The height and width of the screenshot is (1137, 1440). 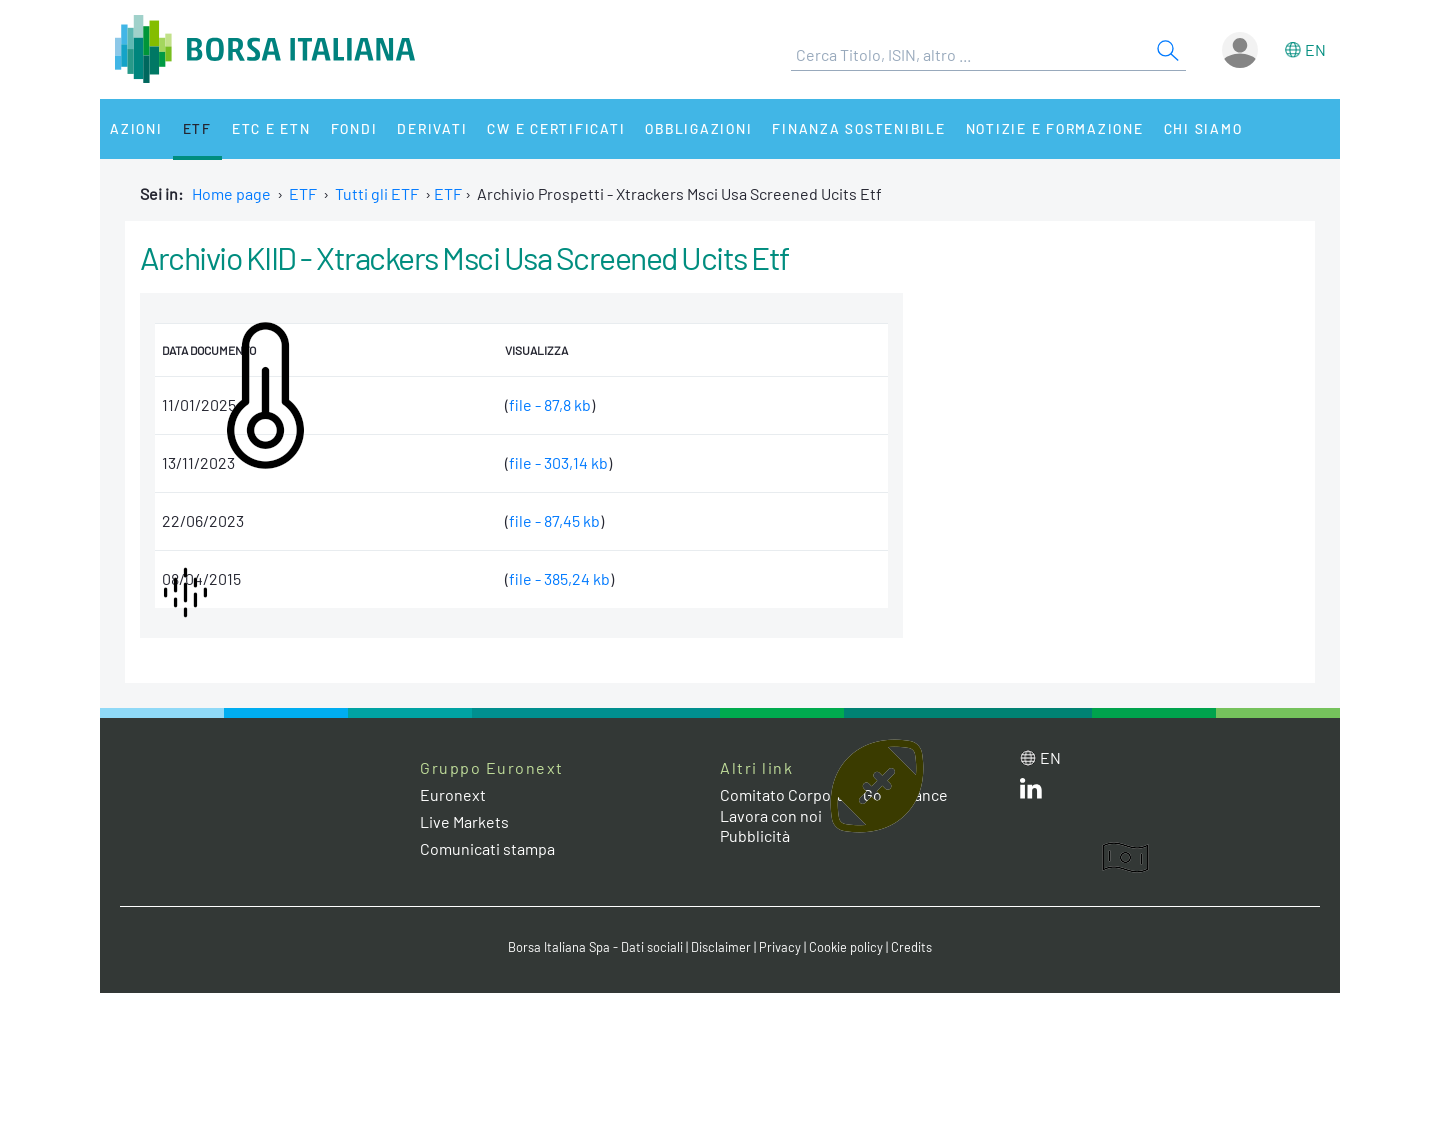 I want to click on view payment or transaction details, so click(x=1125, y=857).